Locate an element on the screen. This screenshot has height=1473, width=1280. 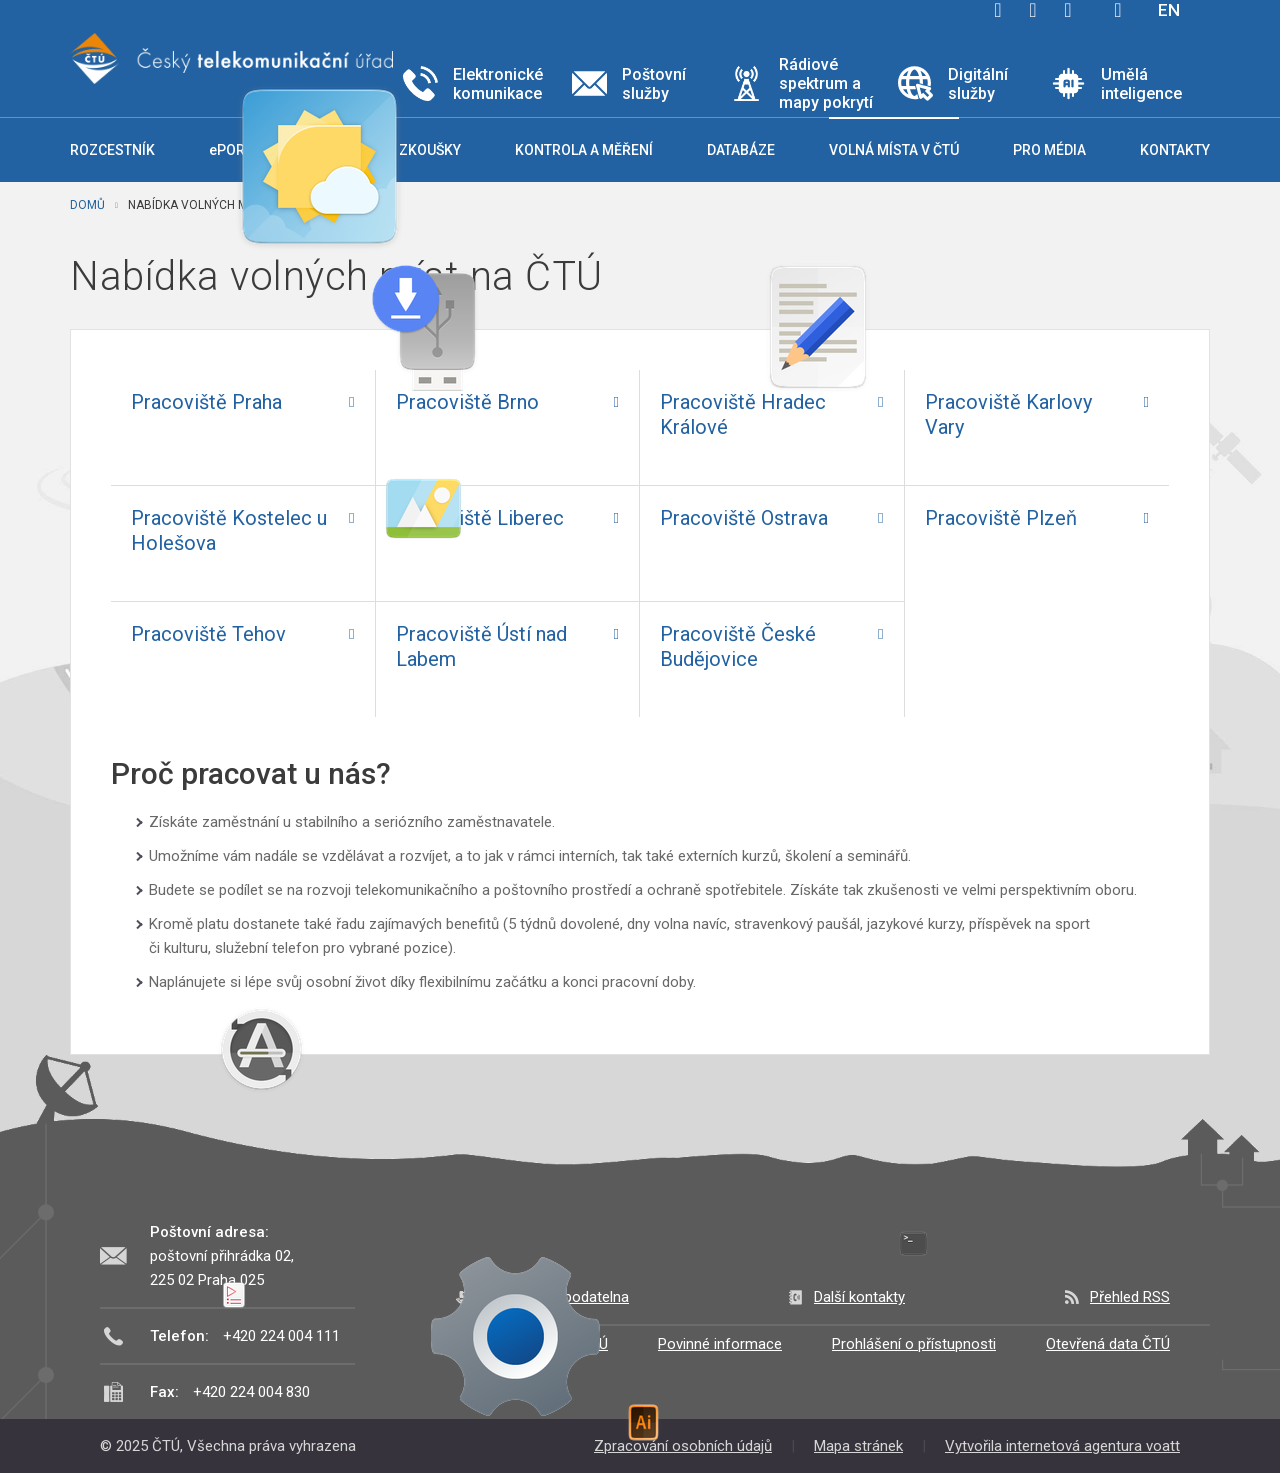
audio playlist file is located at coordinates (234, 1295).